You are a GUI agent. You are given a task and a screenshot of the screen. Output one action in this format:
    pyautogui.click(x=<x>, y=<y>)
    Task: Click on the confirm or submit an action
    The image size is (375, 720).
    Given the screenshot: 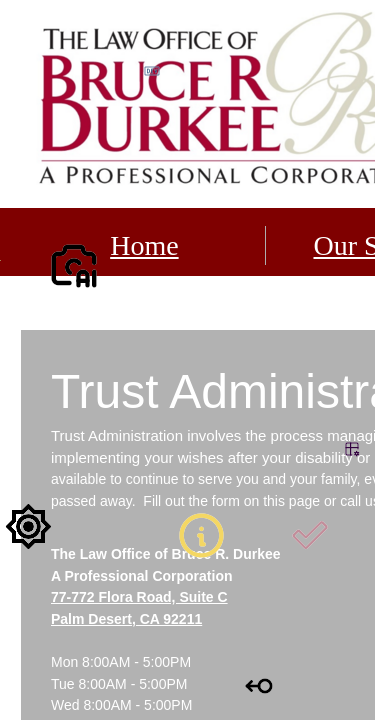 What is the action you would take?
    pyautogui.click(x=309, y=534)
    